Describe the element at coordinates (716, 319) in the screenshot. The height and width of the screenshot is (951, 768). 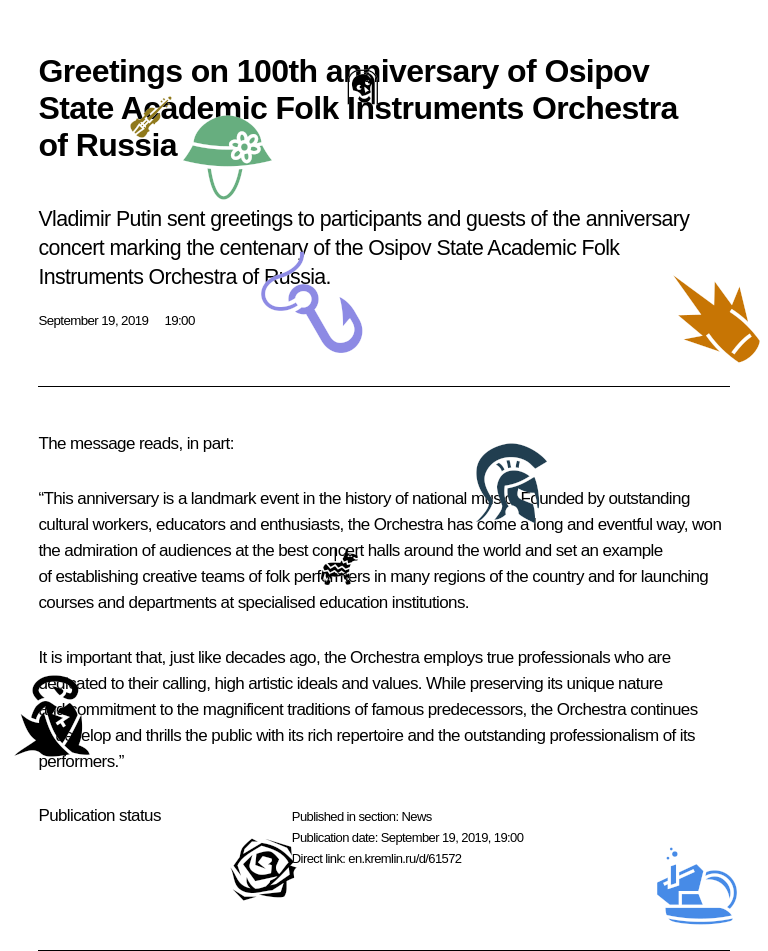
I see `indicates influence or social impact` at that location.